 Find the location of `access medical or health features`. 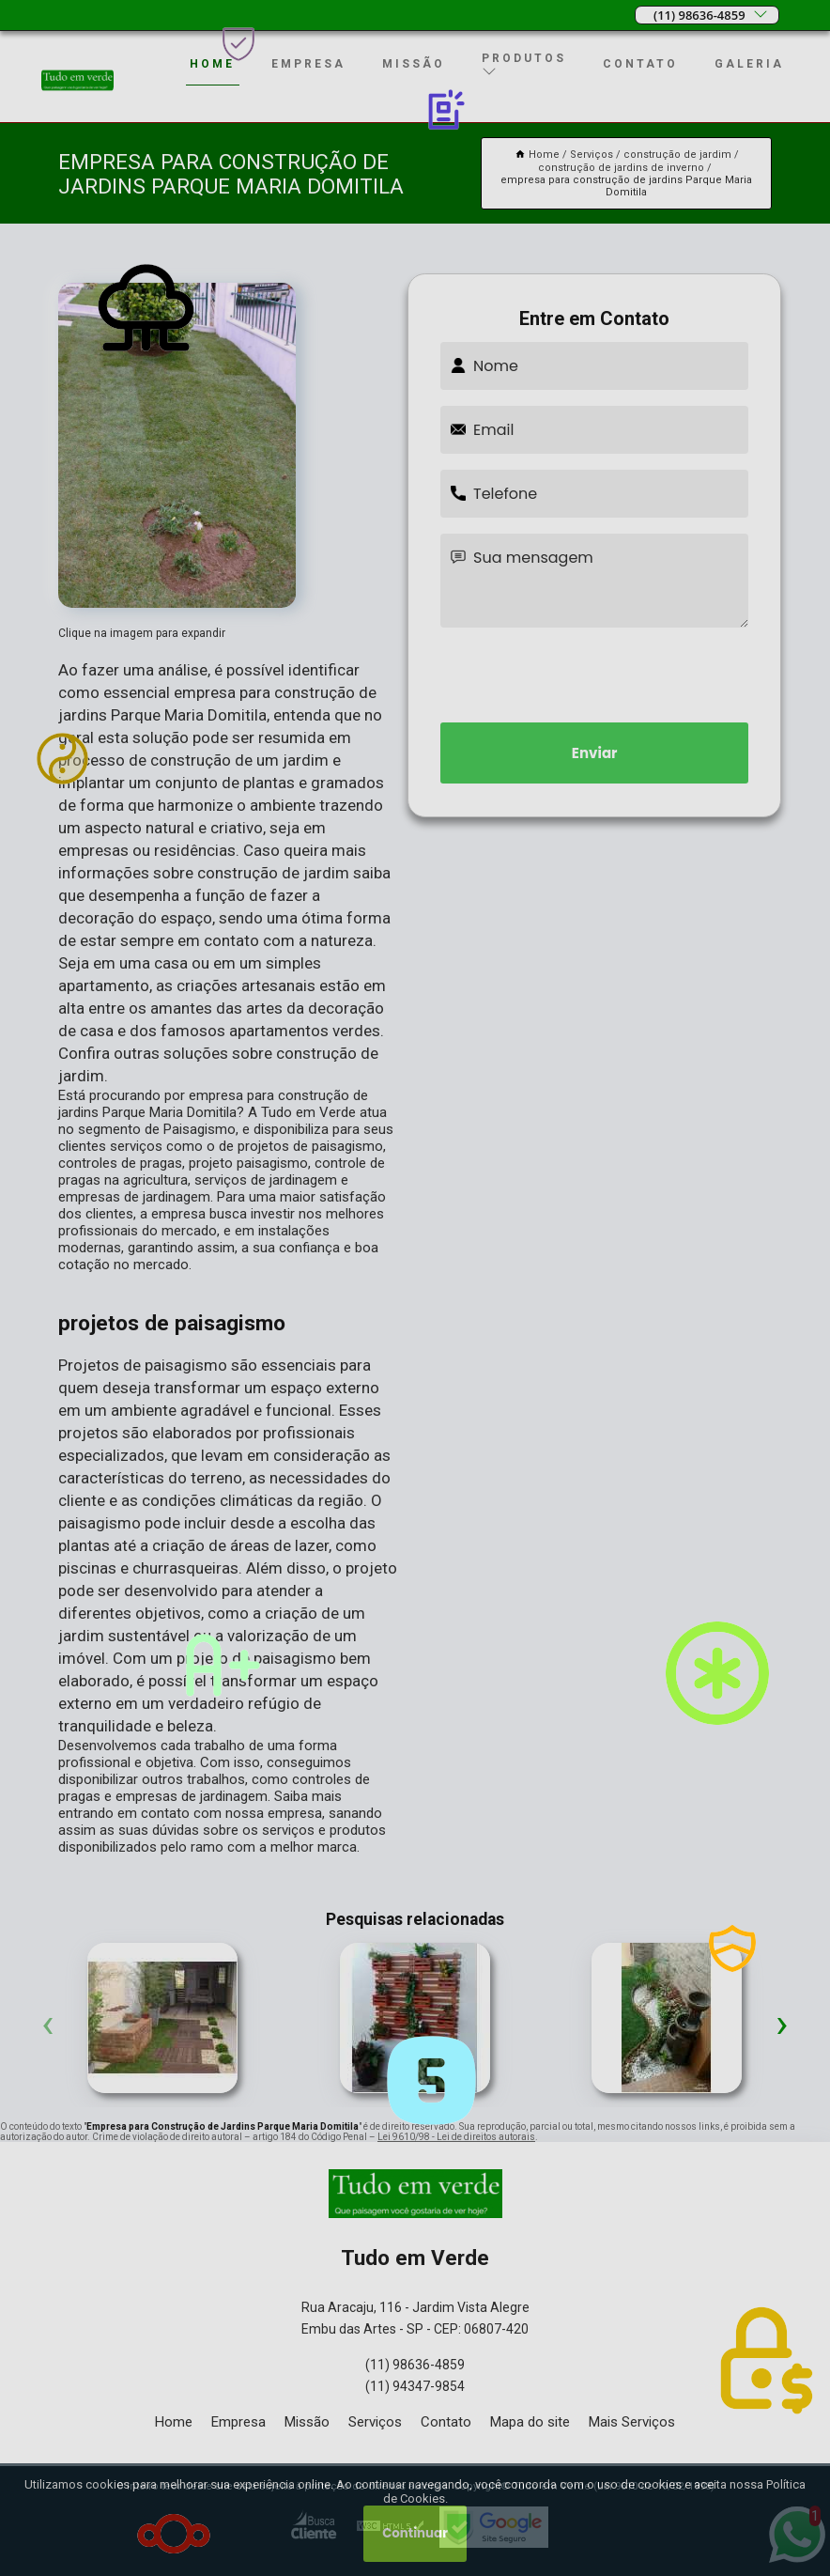

access medical or health features is located at coordinates (717, 1673).